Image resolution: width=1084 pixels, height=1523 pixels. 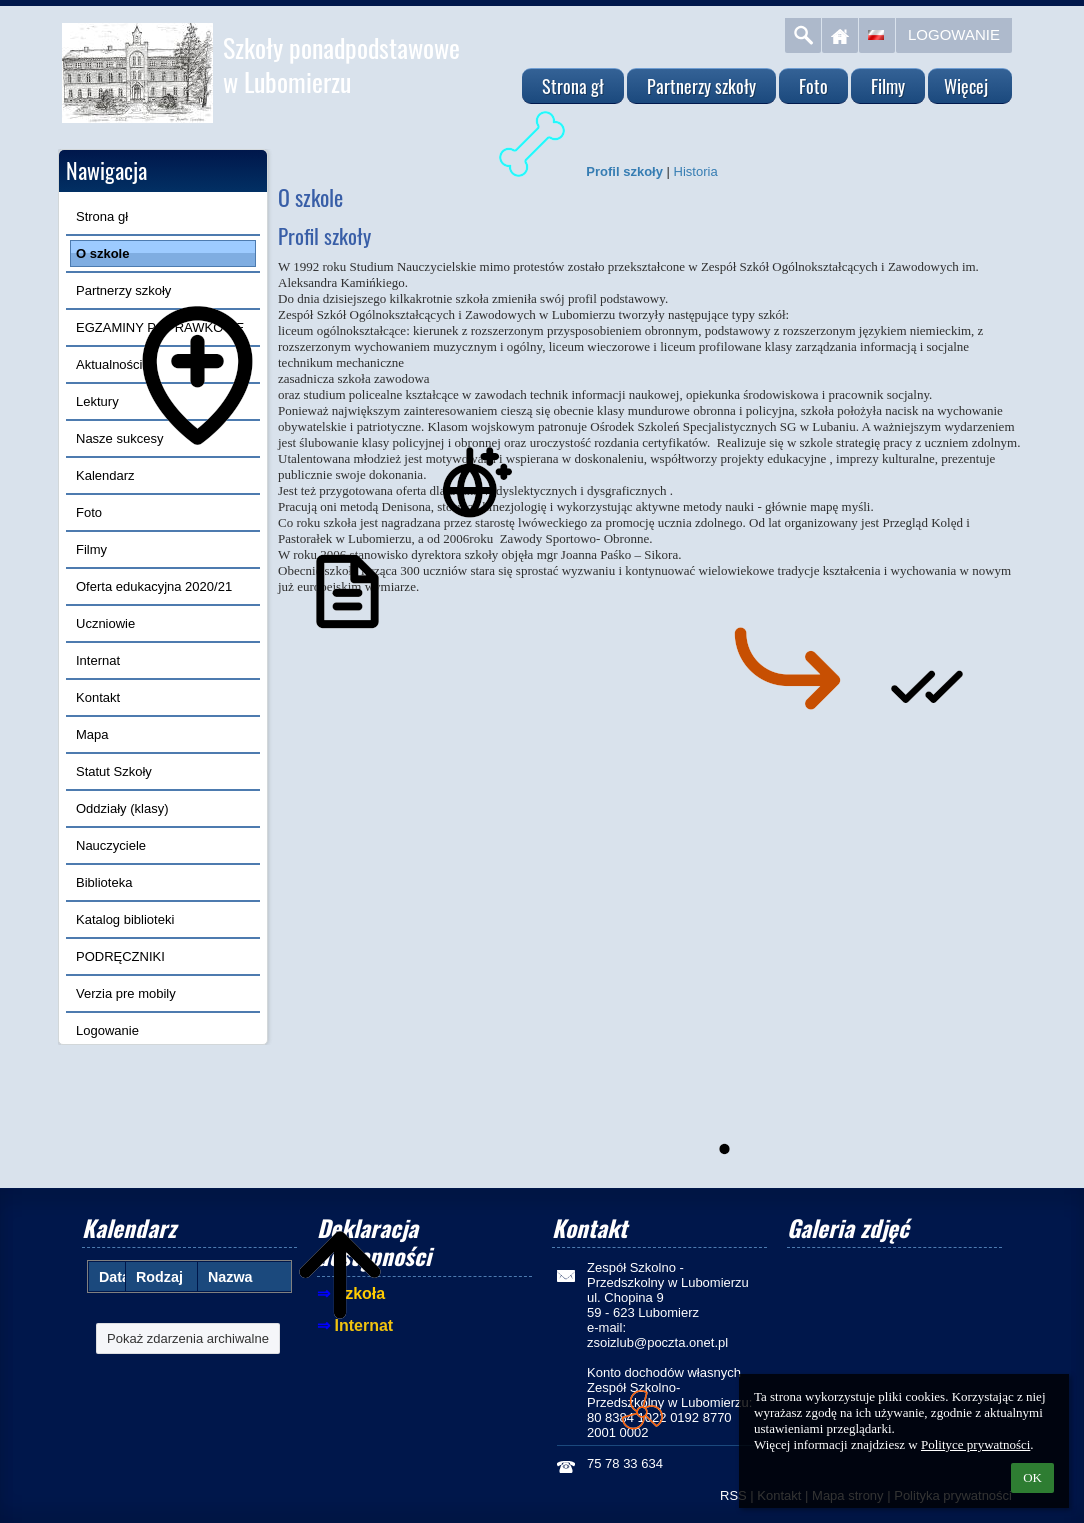 What do you see at coordinates (724, 1109) in the screenshot?
I see `no wifi connection available` at bounding box center [724, 1109].